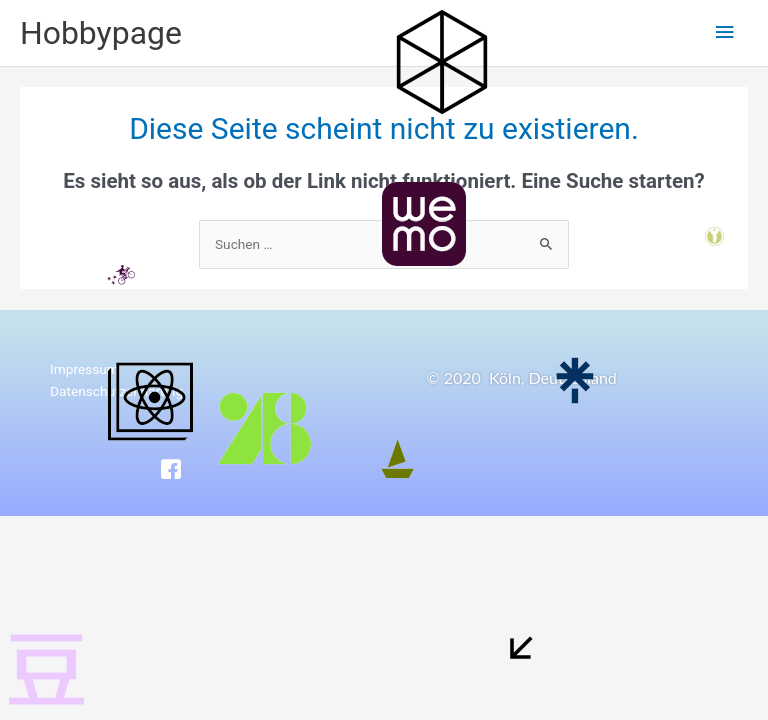 This screenshot has width=768, height=720. I want to click on open the Postmates delivery app, so click(121, 275).